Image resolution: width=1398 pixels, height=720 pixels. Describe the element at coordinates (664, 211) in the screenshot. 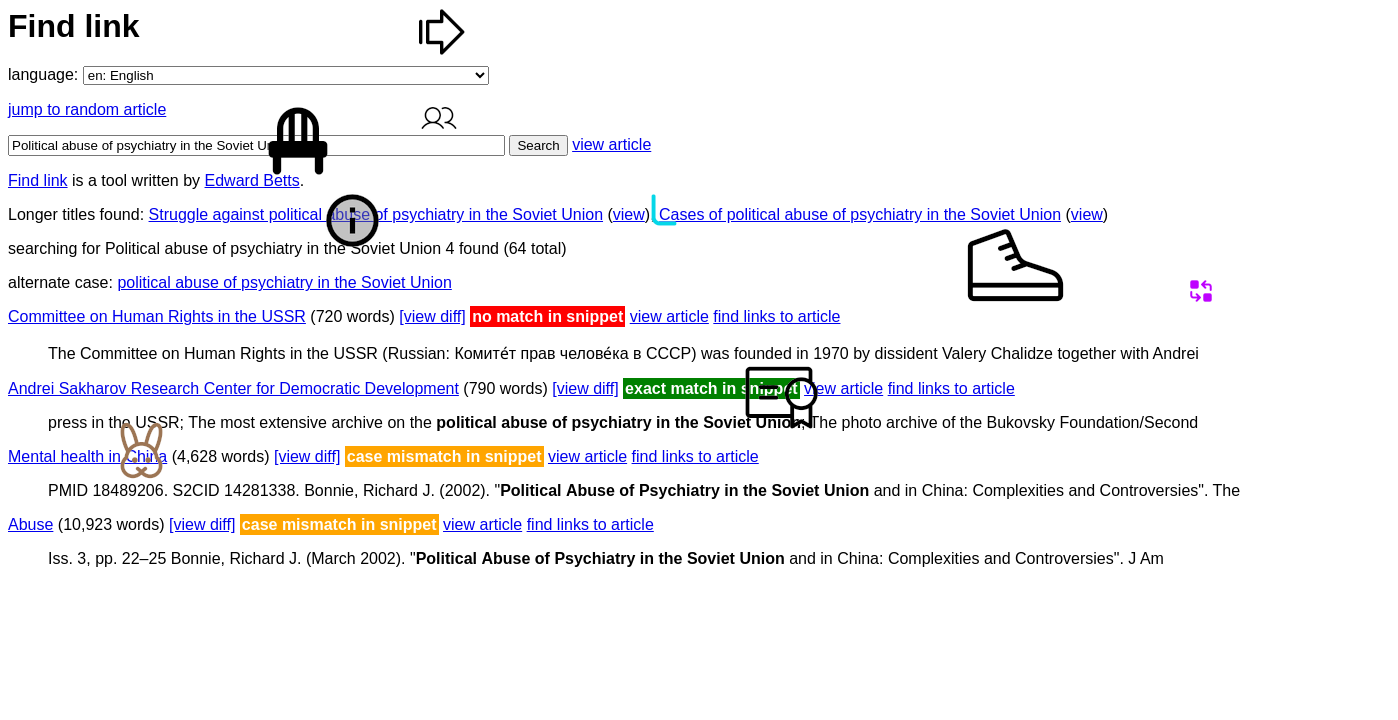

I see `romanian leu currency symbol` at that location.